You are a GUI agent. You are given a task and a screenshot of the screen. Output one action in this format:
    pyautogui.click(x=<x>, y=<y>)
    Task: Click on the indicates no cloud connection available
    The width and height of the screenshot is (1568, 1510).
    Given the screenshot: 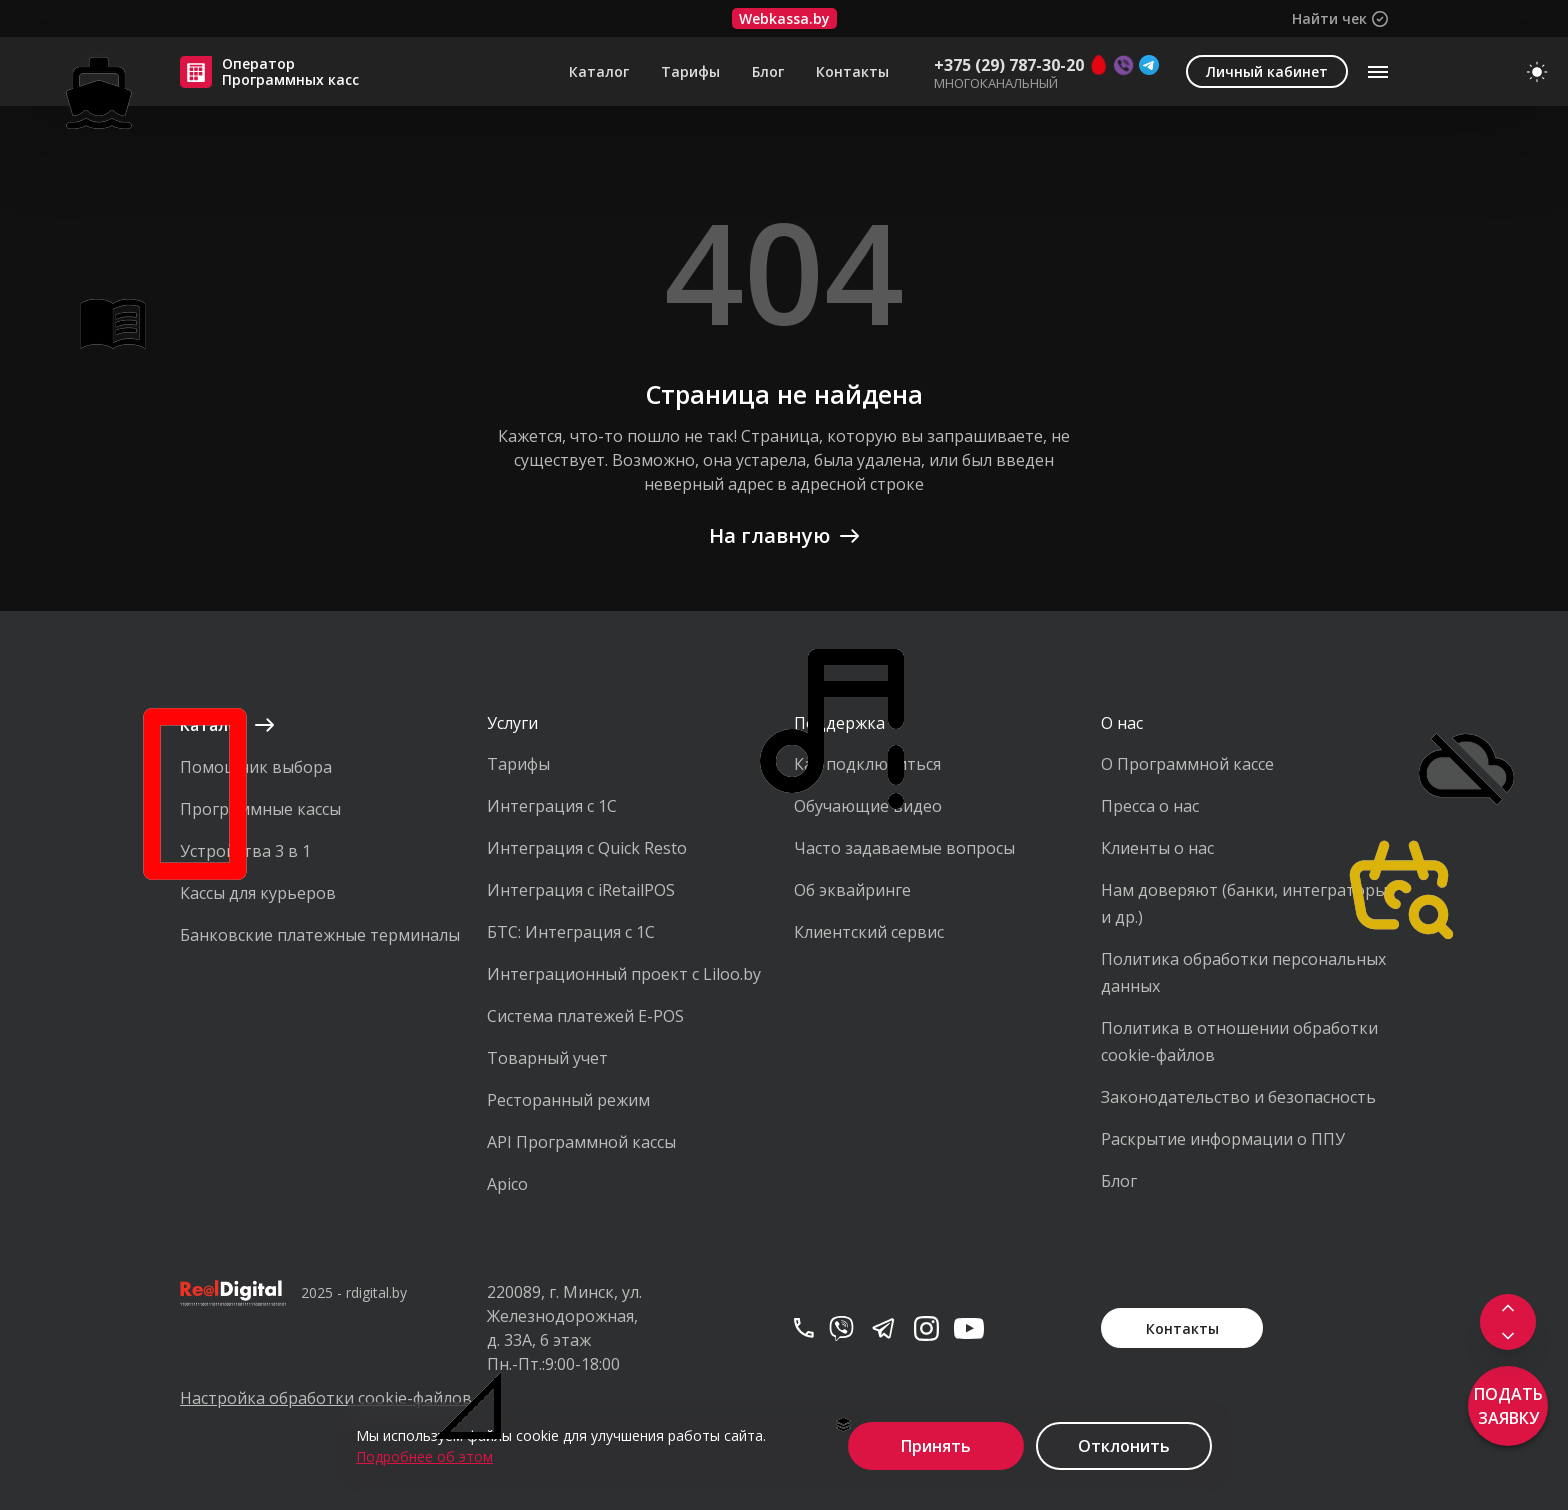 What is the action you would take?
    pyautogui.click(x=1466, y=765)
    